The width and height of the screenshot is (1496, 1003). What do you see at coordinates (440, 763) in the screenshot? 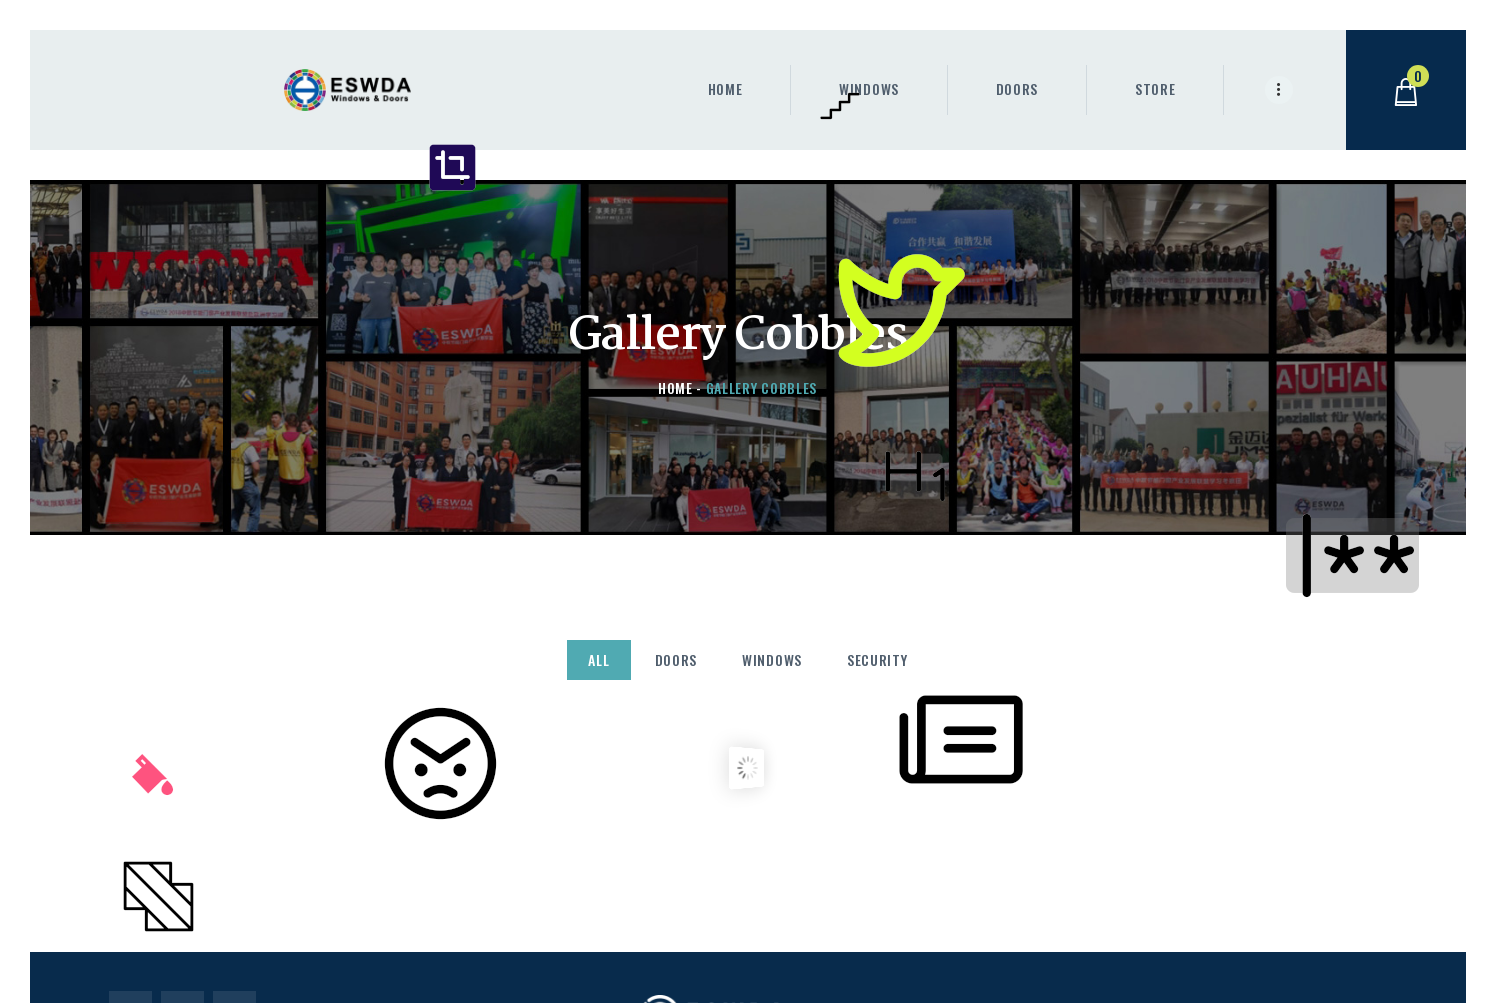
I see `react with anger to a post or message` at bounding box center [440, 763].